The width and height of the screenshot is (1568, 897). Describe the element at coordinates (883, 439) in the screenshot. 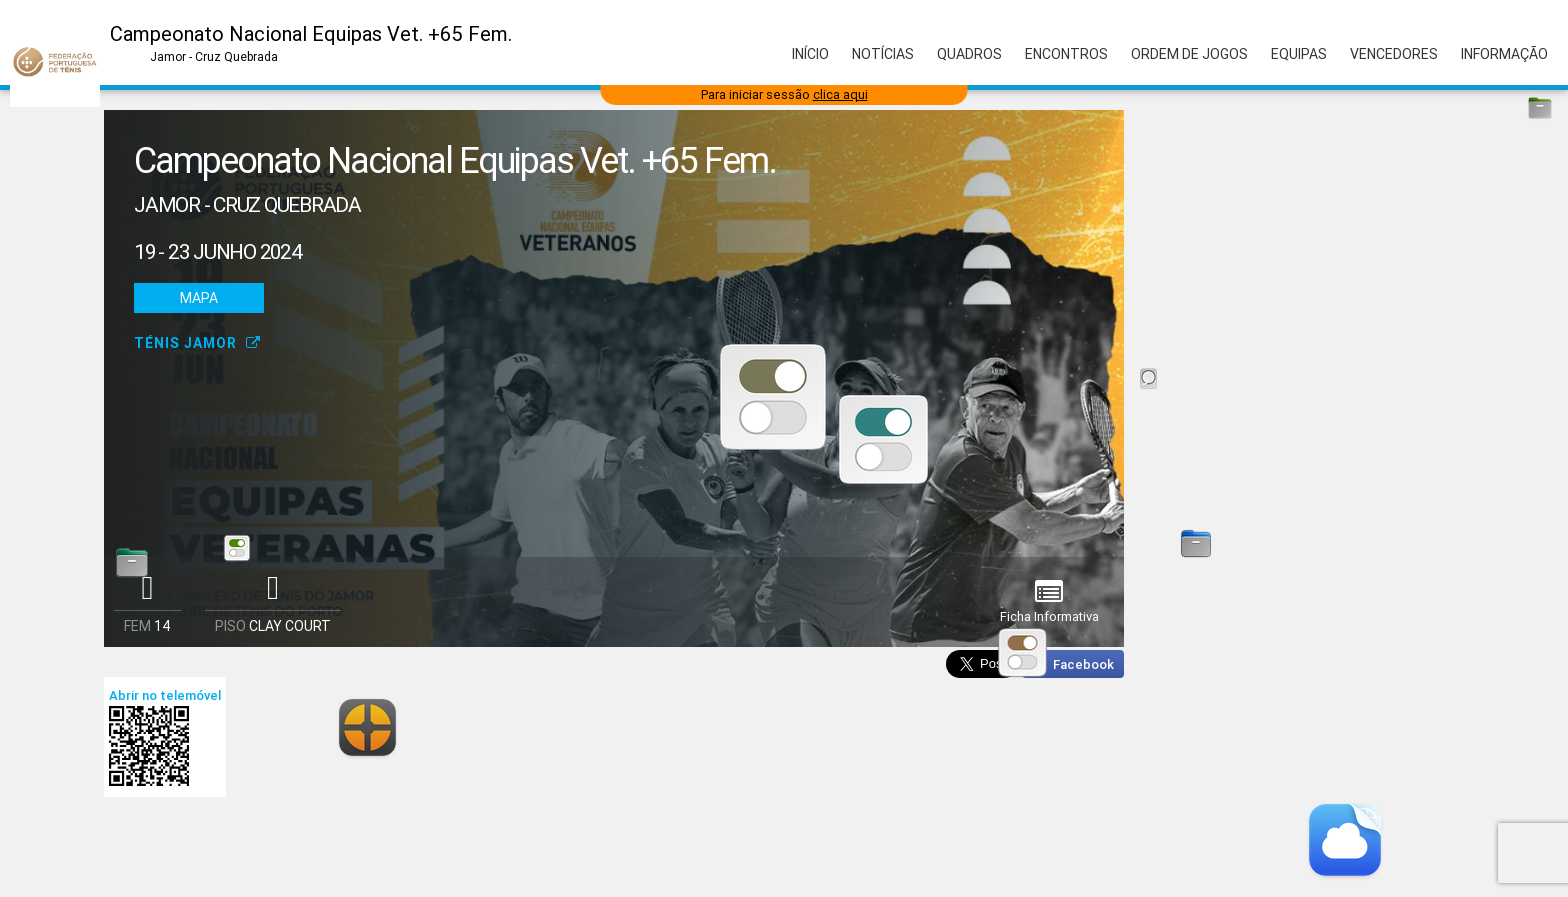

I see `open gnome tweaks settings application` at that location.